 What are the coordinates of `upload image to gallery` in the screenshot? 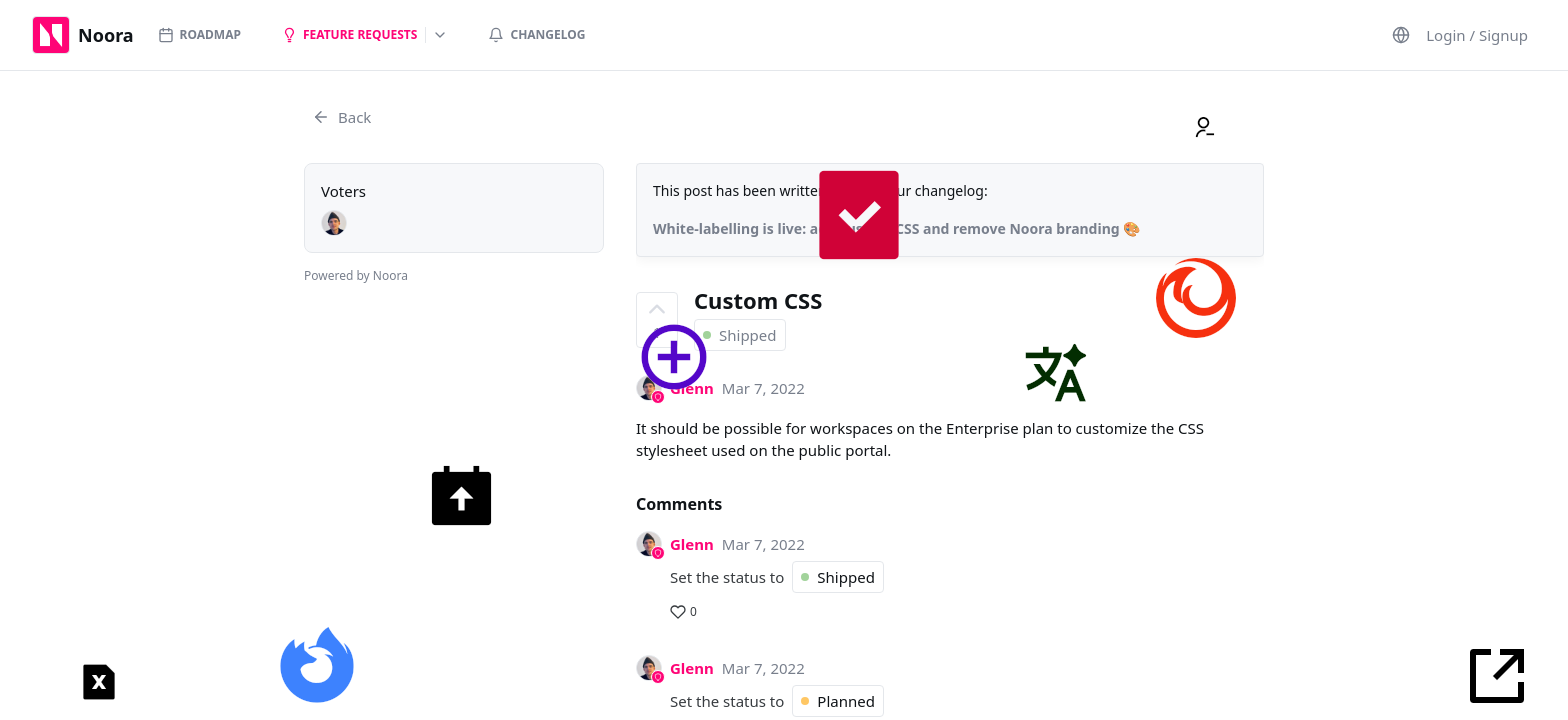 It's located at (461, 498).